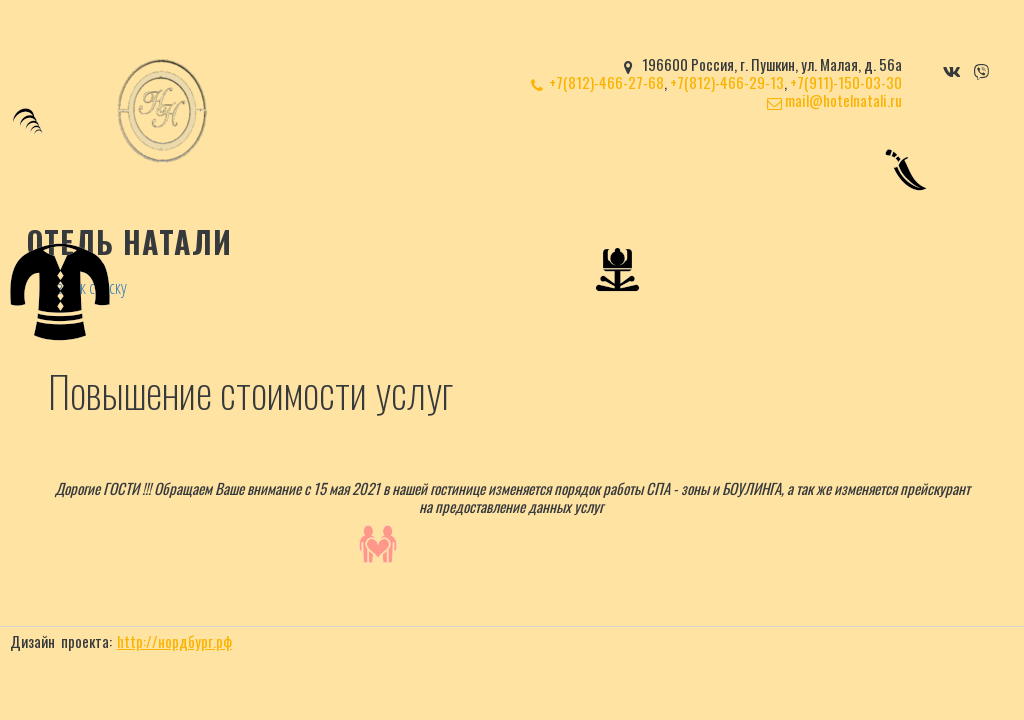  I want to click on indicates a romantic relationship or couple status, so click(378, 544).